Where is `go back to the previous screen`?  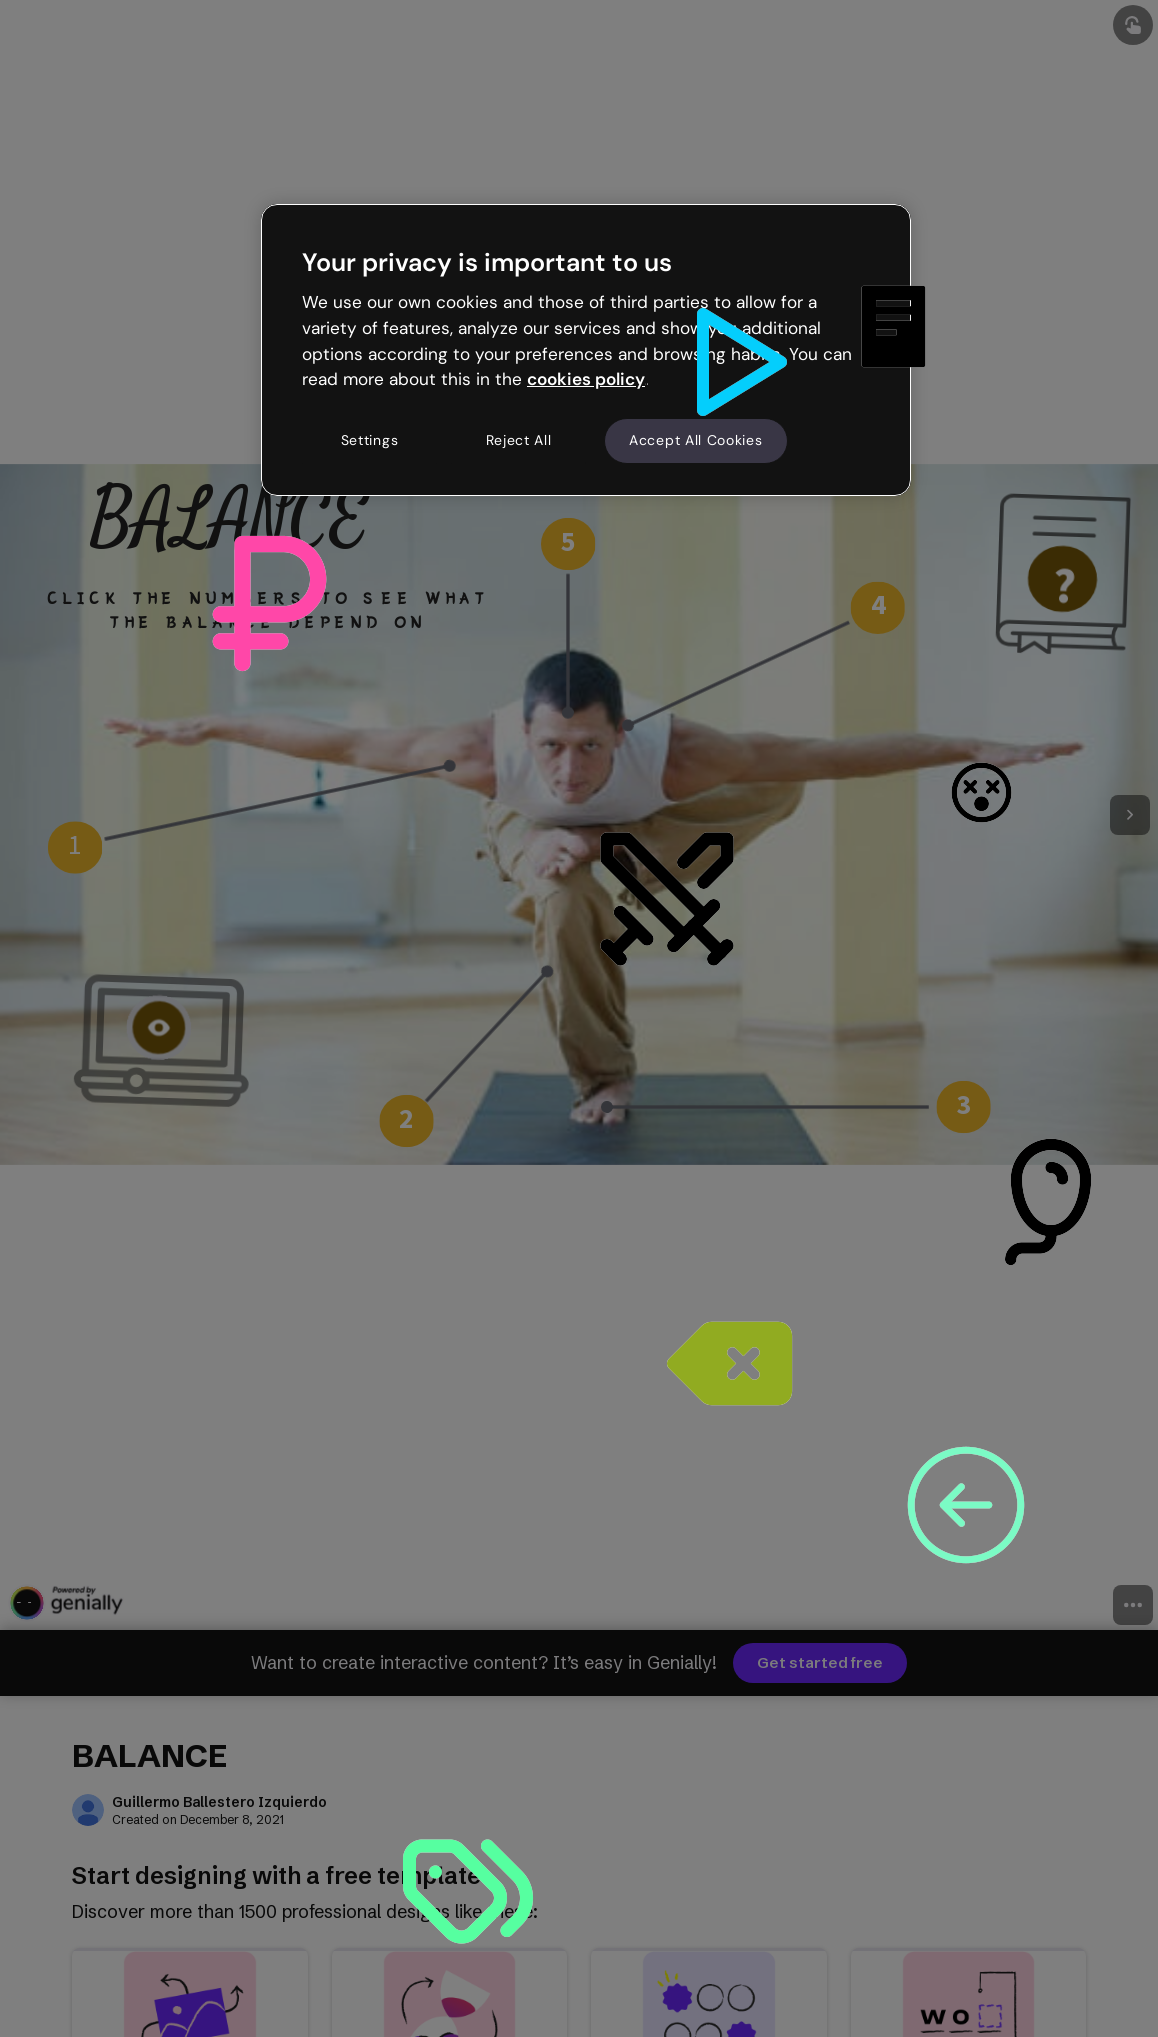
go back to the previous screen is located at coordinates (966, 1505).